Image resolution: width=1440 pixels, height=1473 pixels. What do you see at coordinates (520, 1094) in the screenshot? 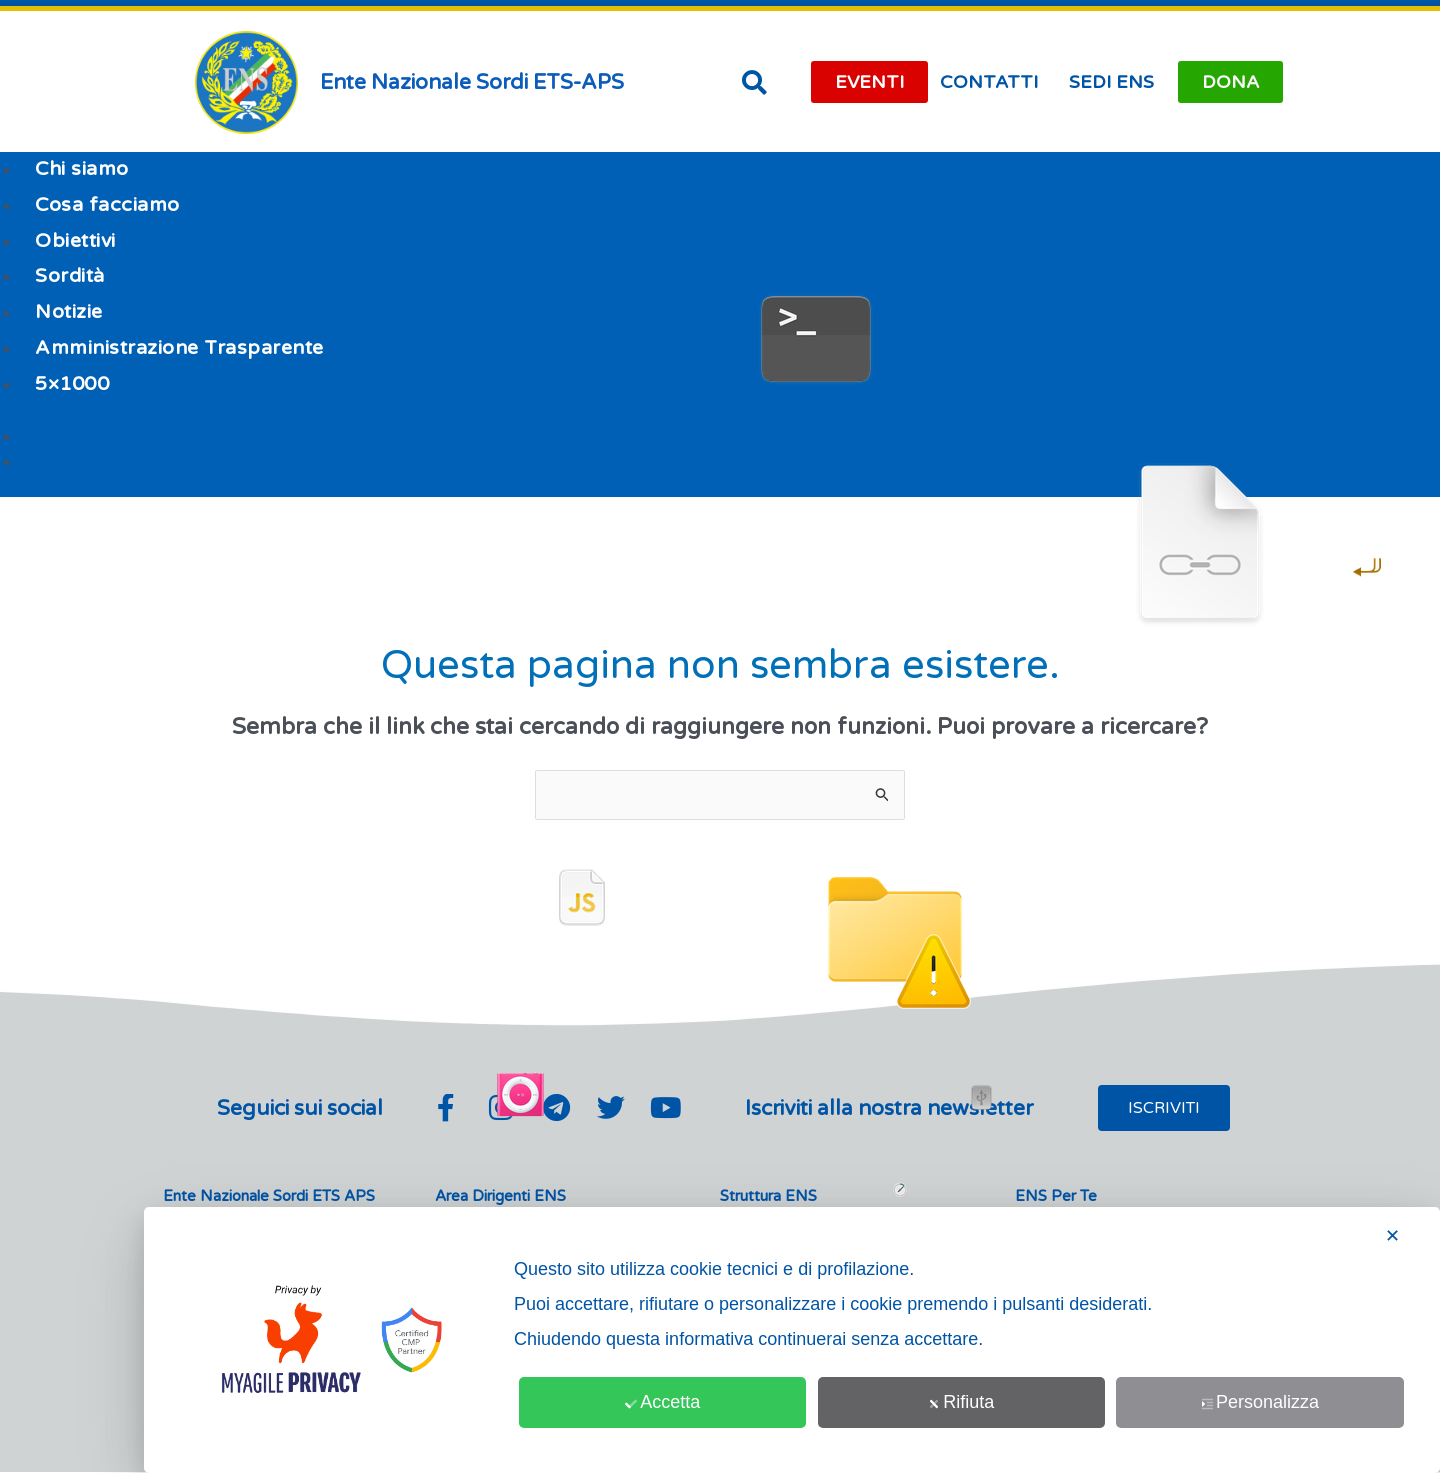
I see `iPod shuffle device connected` at bounding box center [520, 1094].